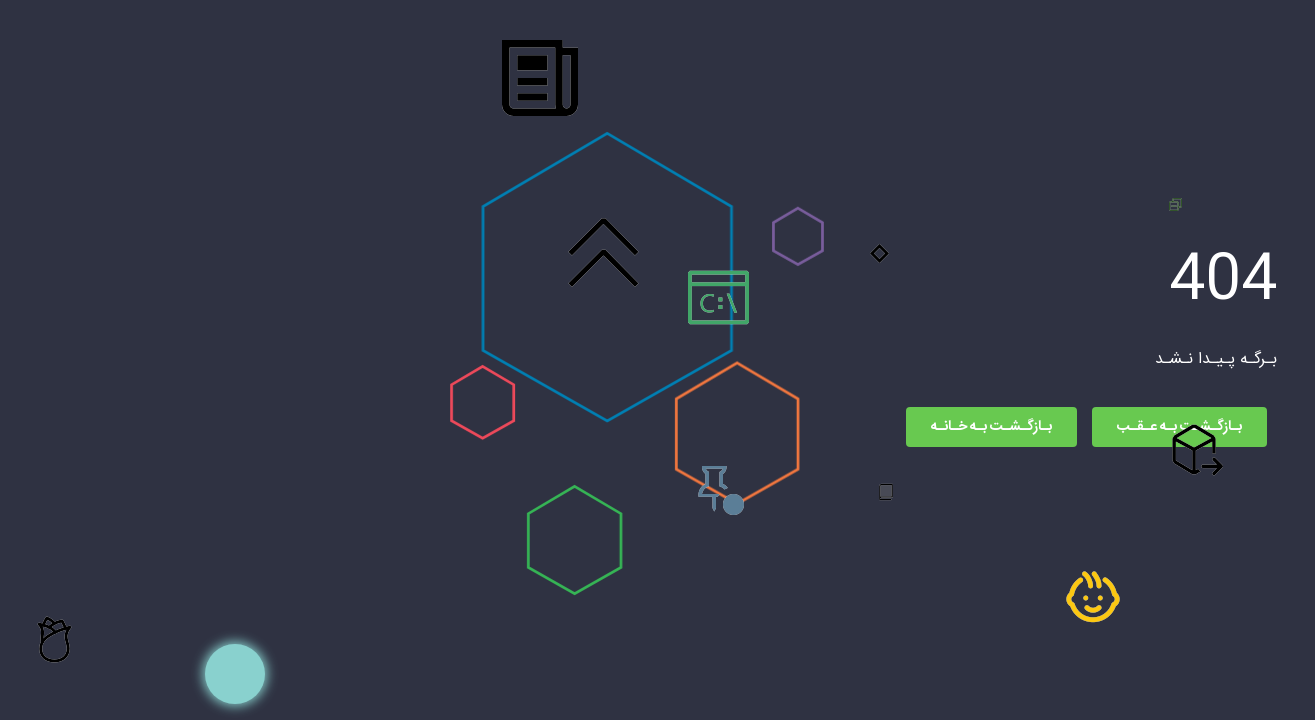  Describe the element at coordinates (605, 255) in the screenshot. I see `collapse code section above` at that location.